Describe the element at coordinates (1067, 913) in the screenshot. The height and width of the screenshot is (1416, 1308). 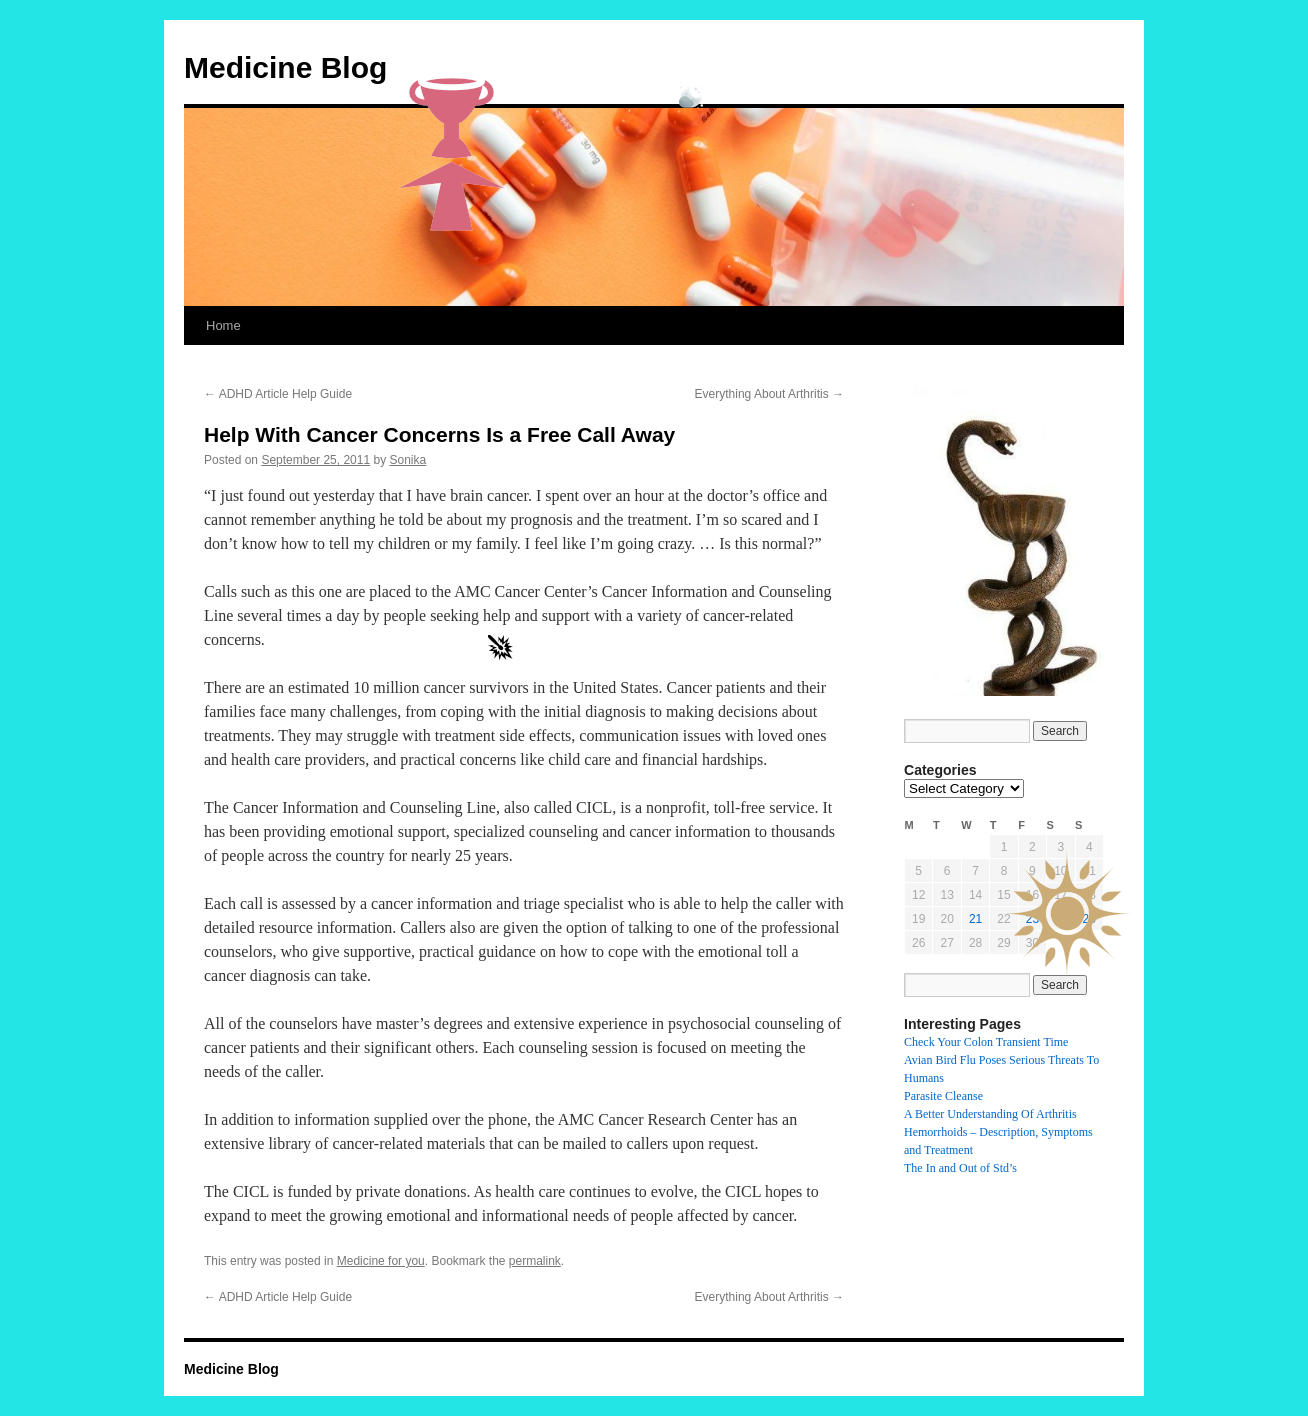
I see `indicates a fire and ice element or dual-type ability` at that location.